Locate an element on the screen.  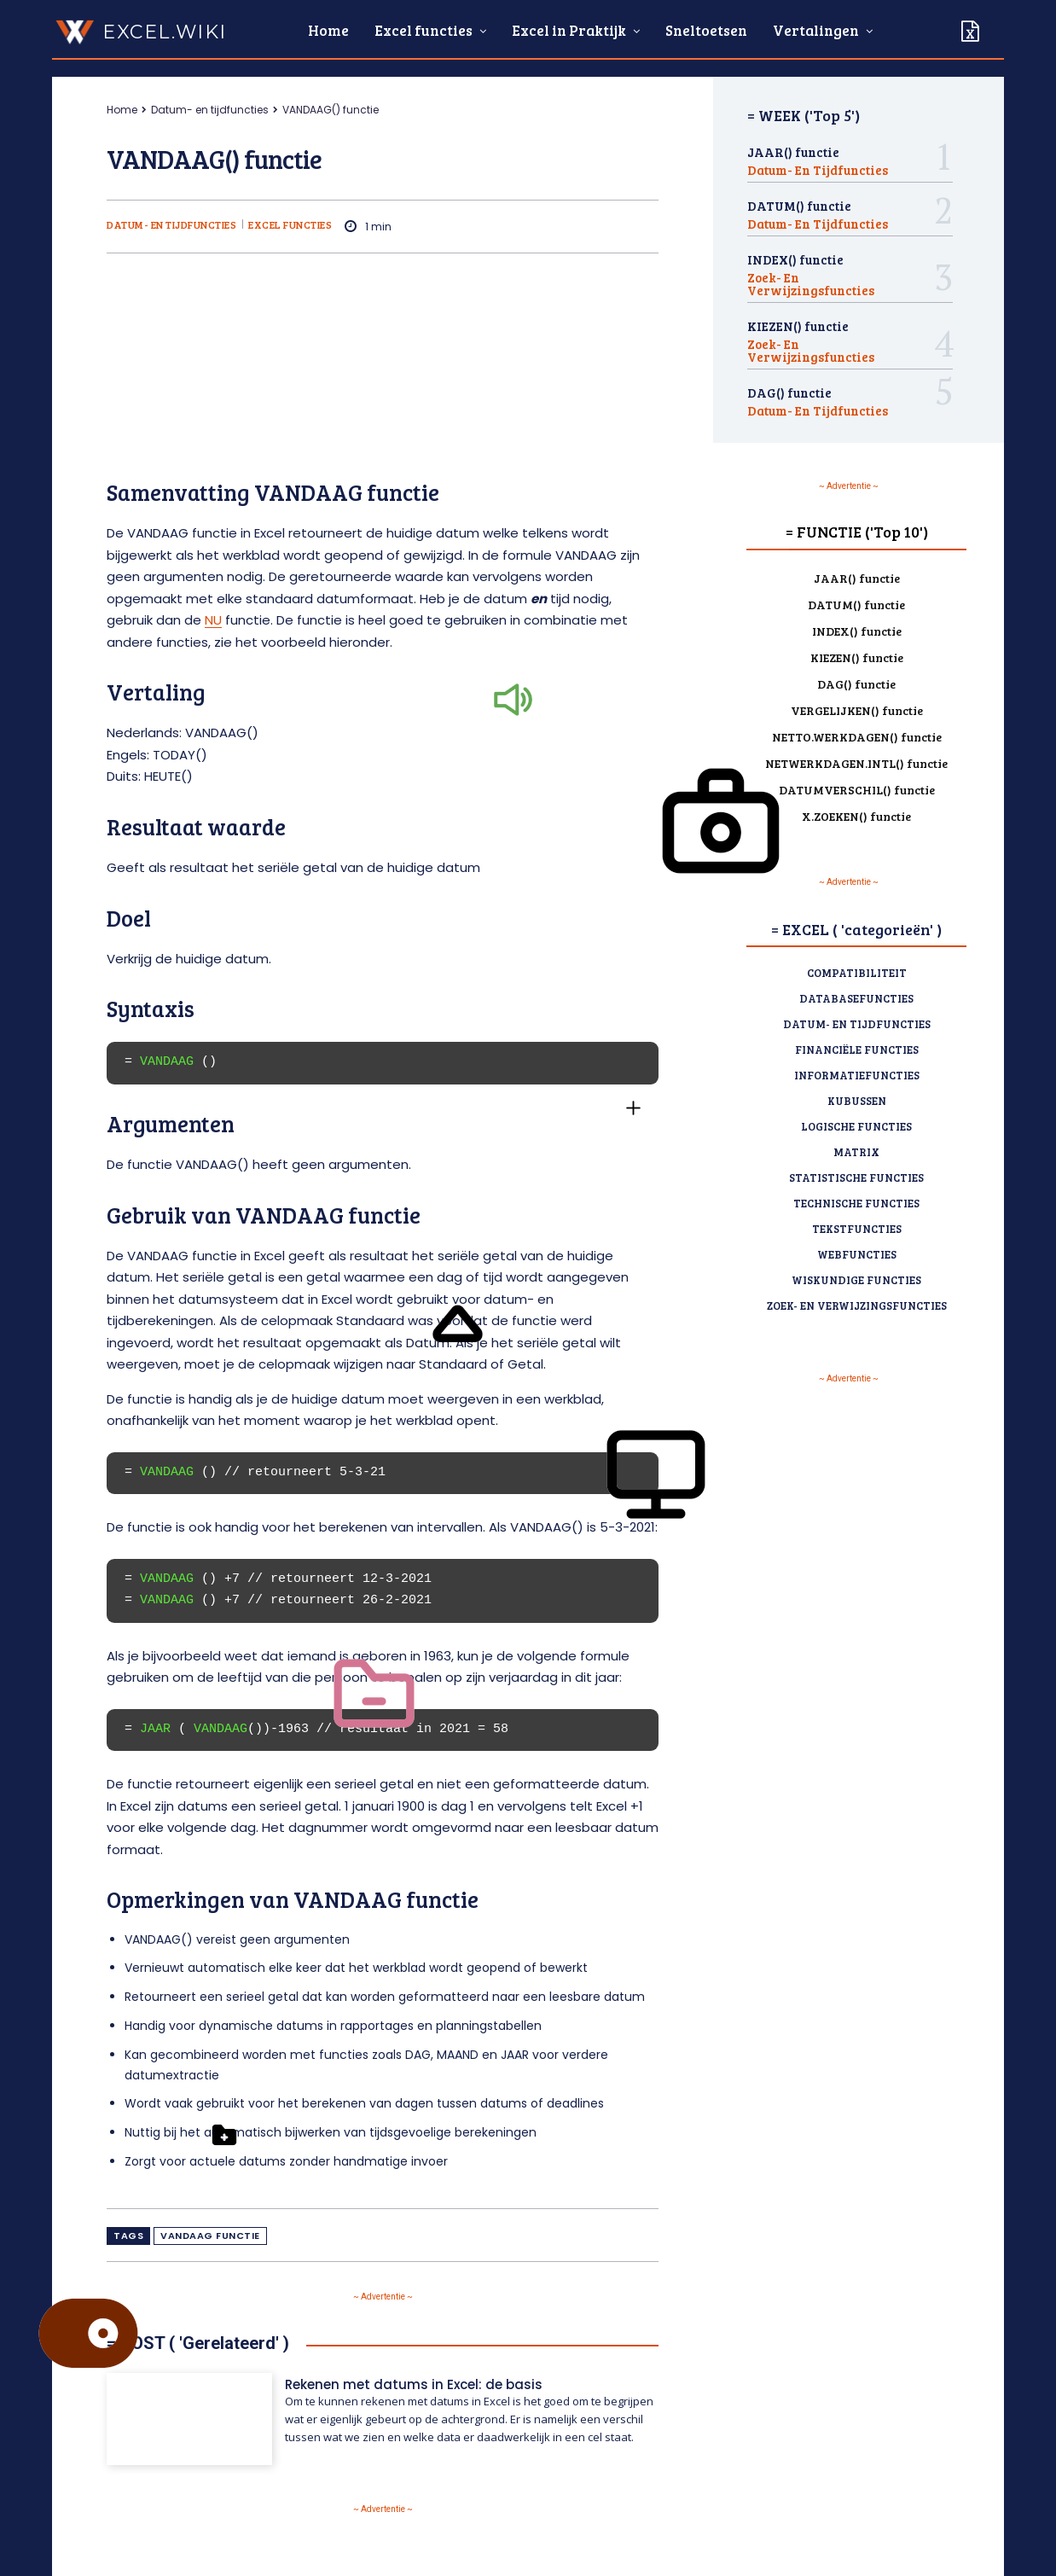
open camera to take a photo is located at coordinates (721, 821).